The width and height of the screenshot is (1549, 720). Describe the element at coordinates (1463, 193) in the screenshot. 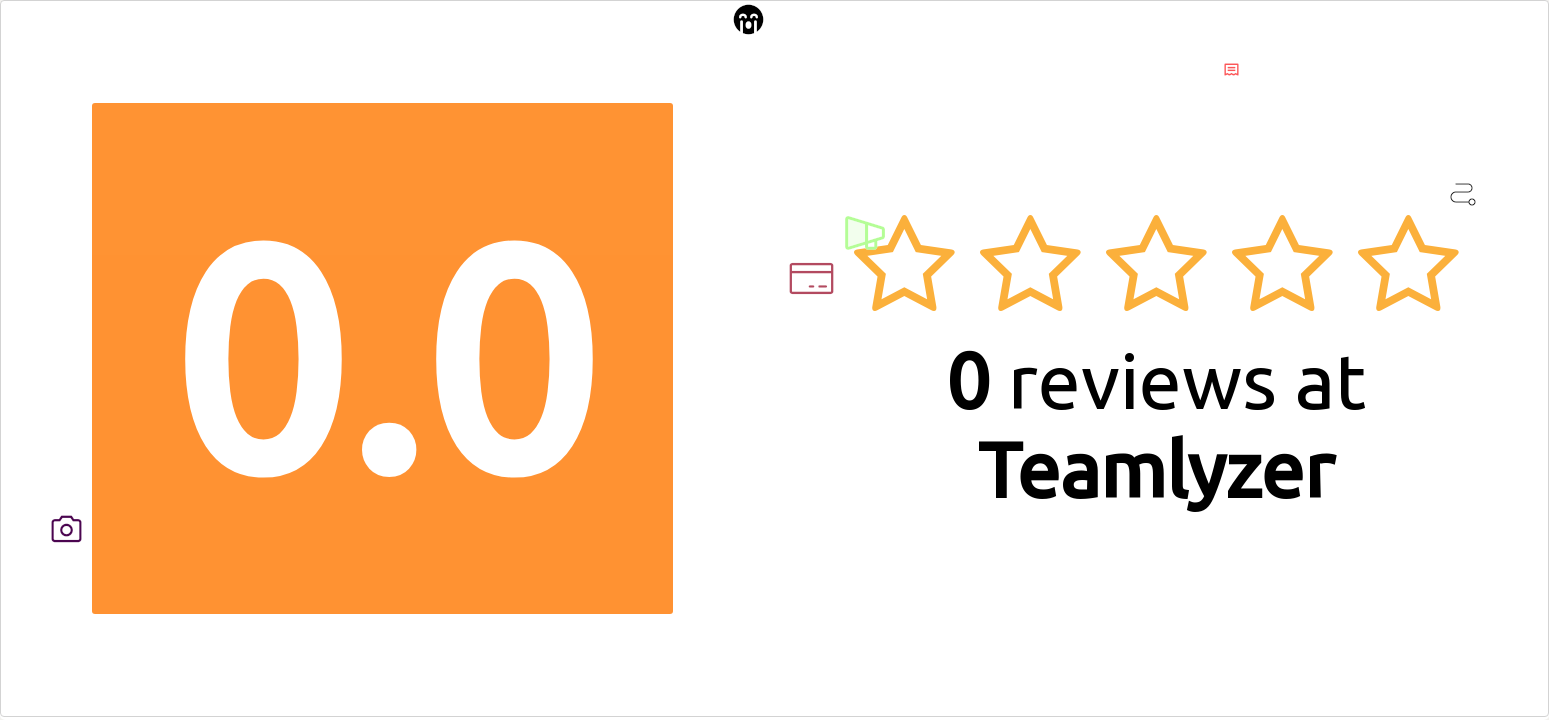

I see `view route or navigation path` at that location.